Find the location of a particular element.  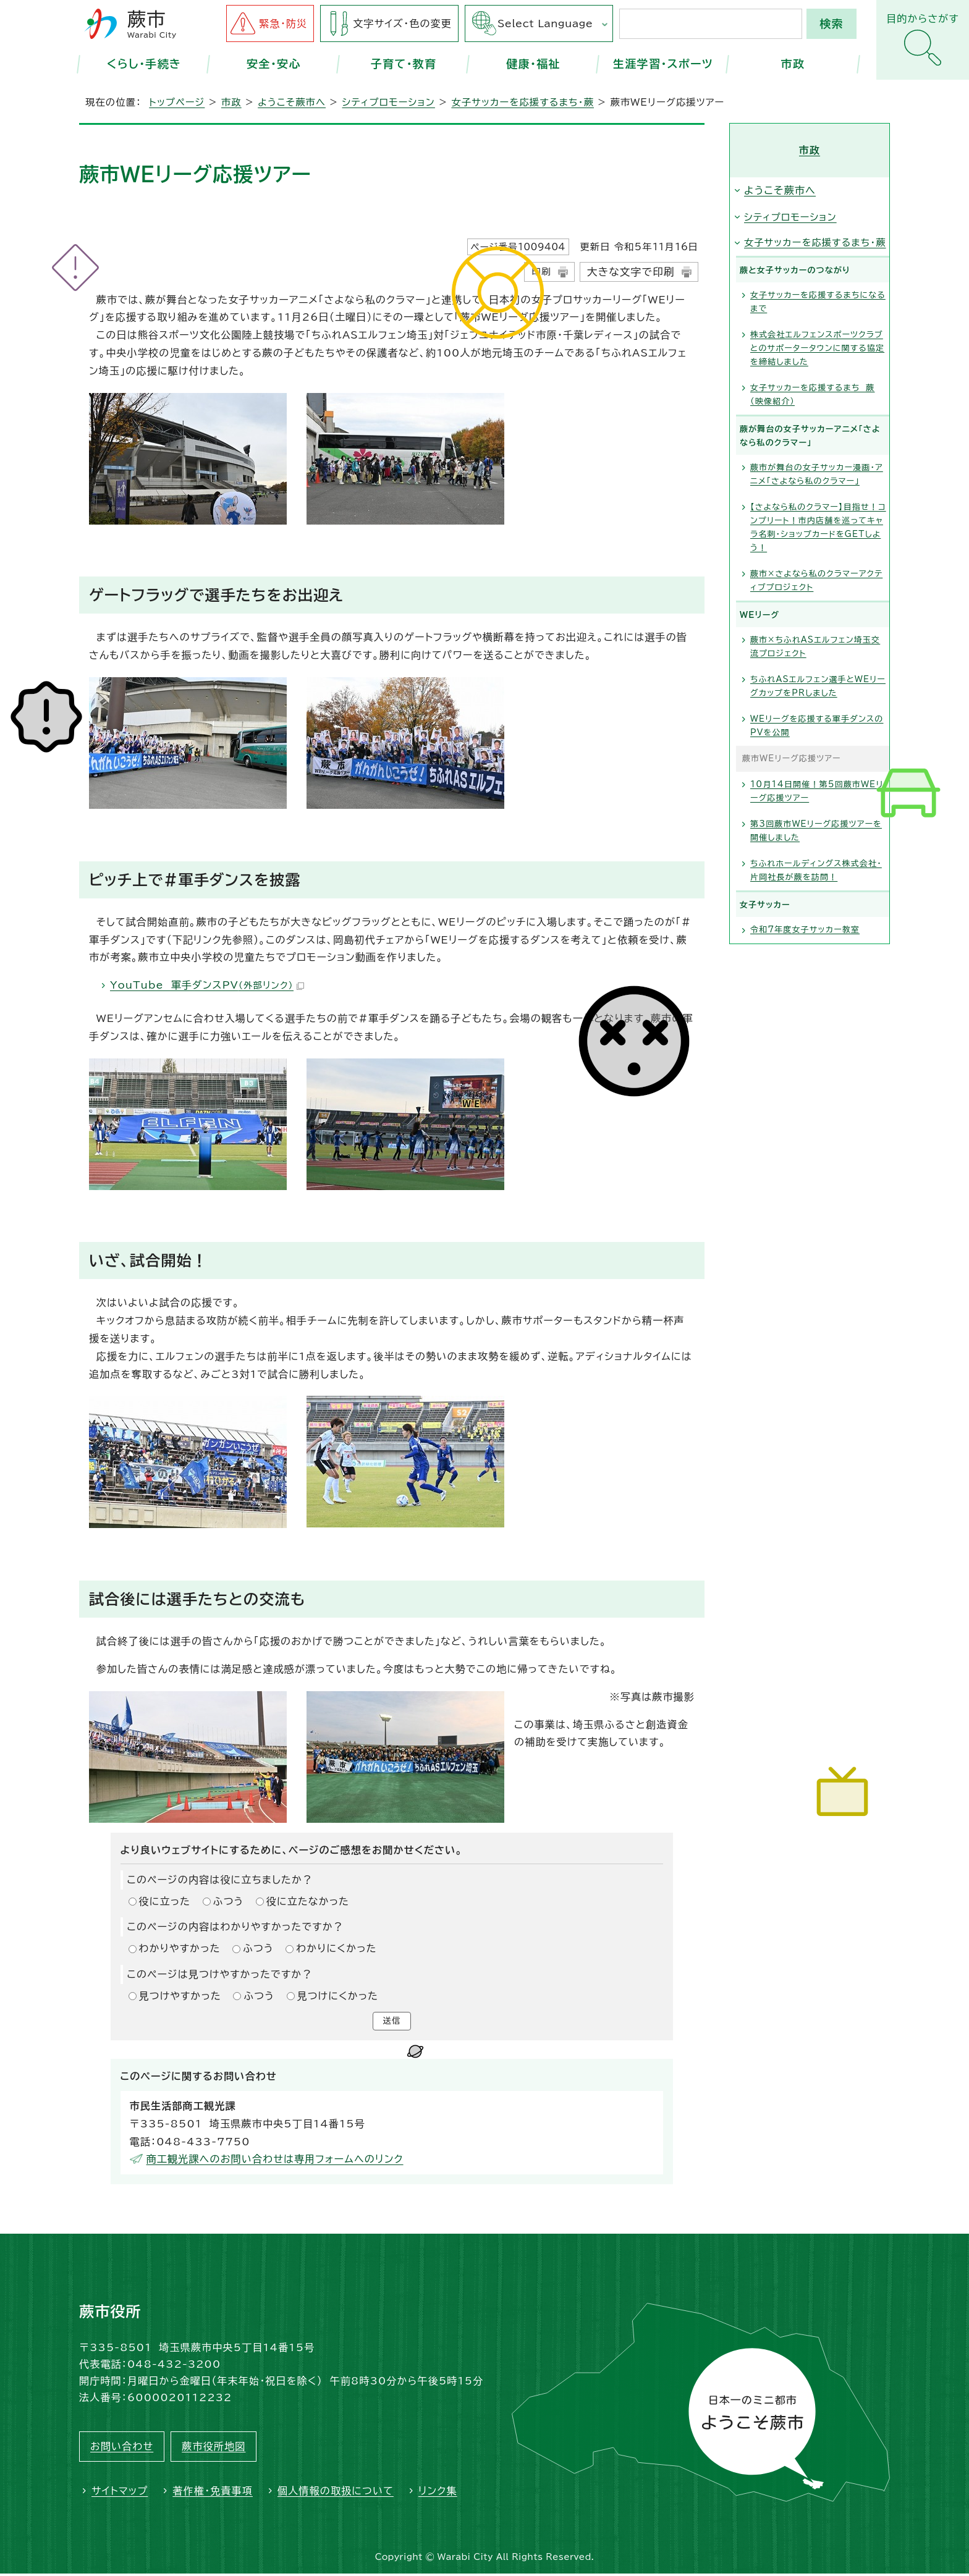

indicates a warning or important notice is located at coordinates (46, 717).